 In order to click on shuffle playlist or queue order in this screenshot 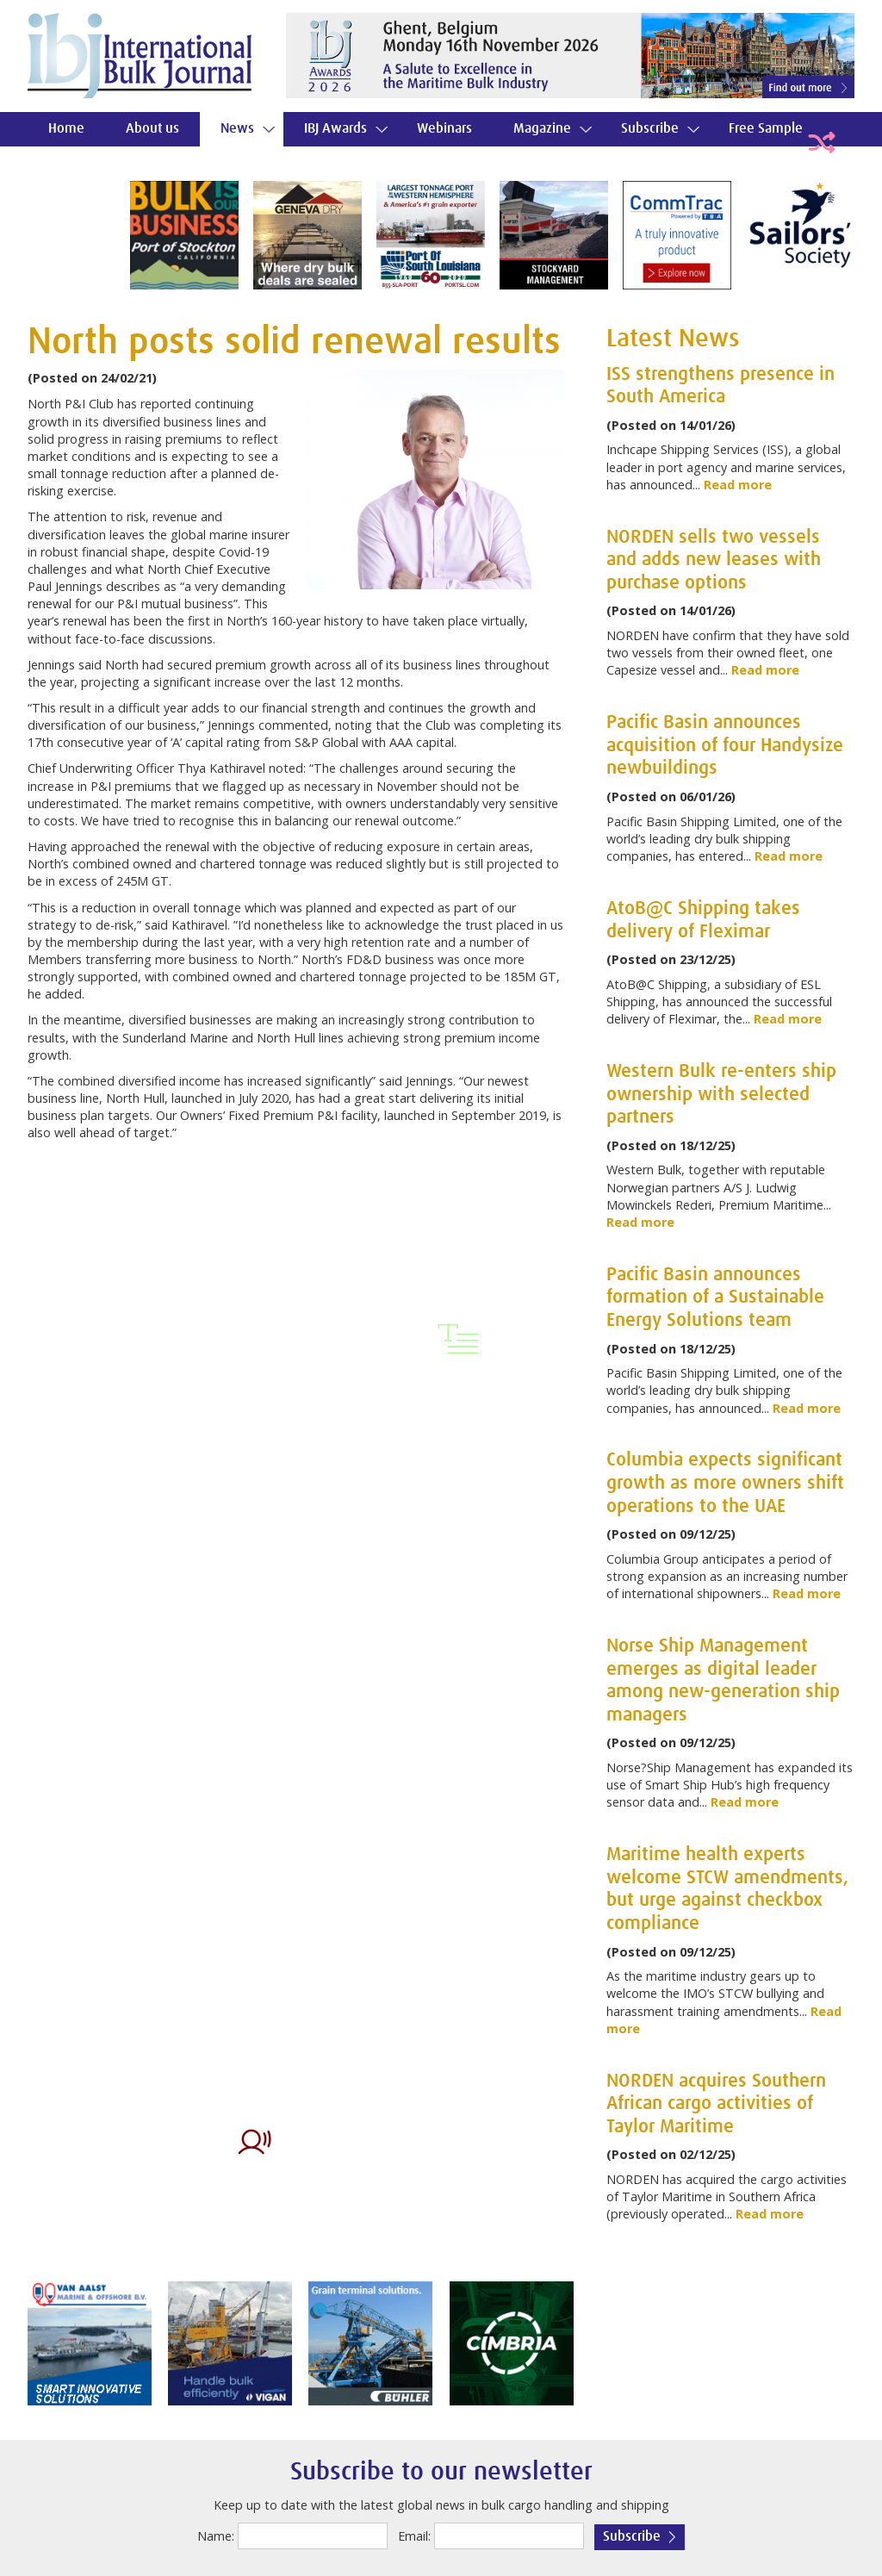, I will do `click(821, 142)`.